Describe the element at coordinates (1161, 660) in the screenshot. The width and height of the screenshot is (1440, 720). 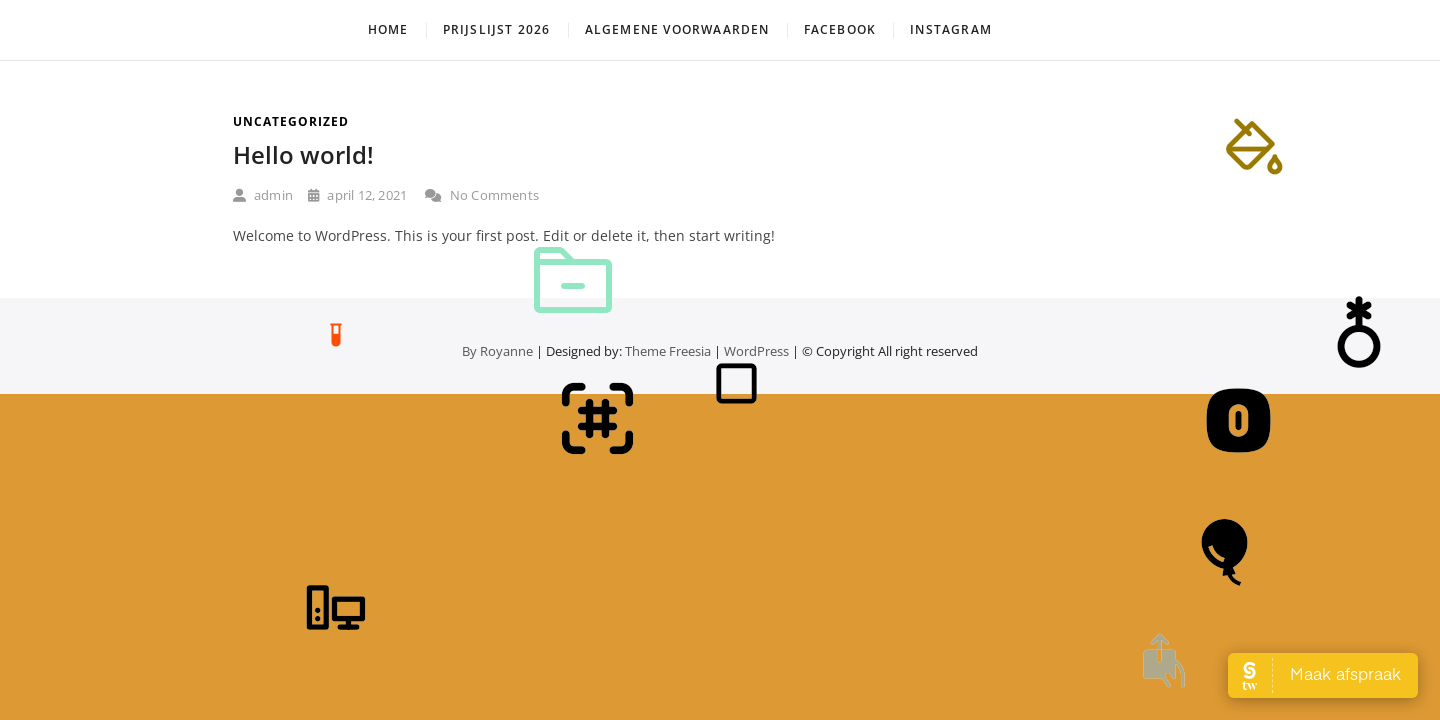
I see `deposit or submit an item` at that location.